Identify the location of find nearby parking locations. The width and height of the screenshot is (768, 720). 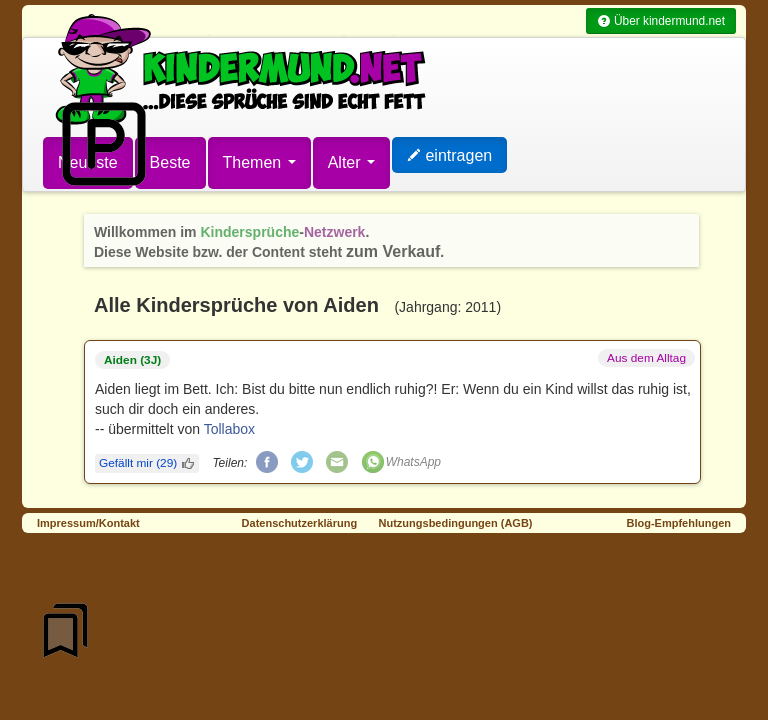
(104, 144).